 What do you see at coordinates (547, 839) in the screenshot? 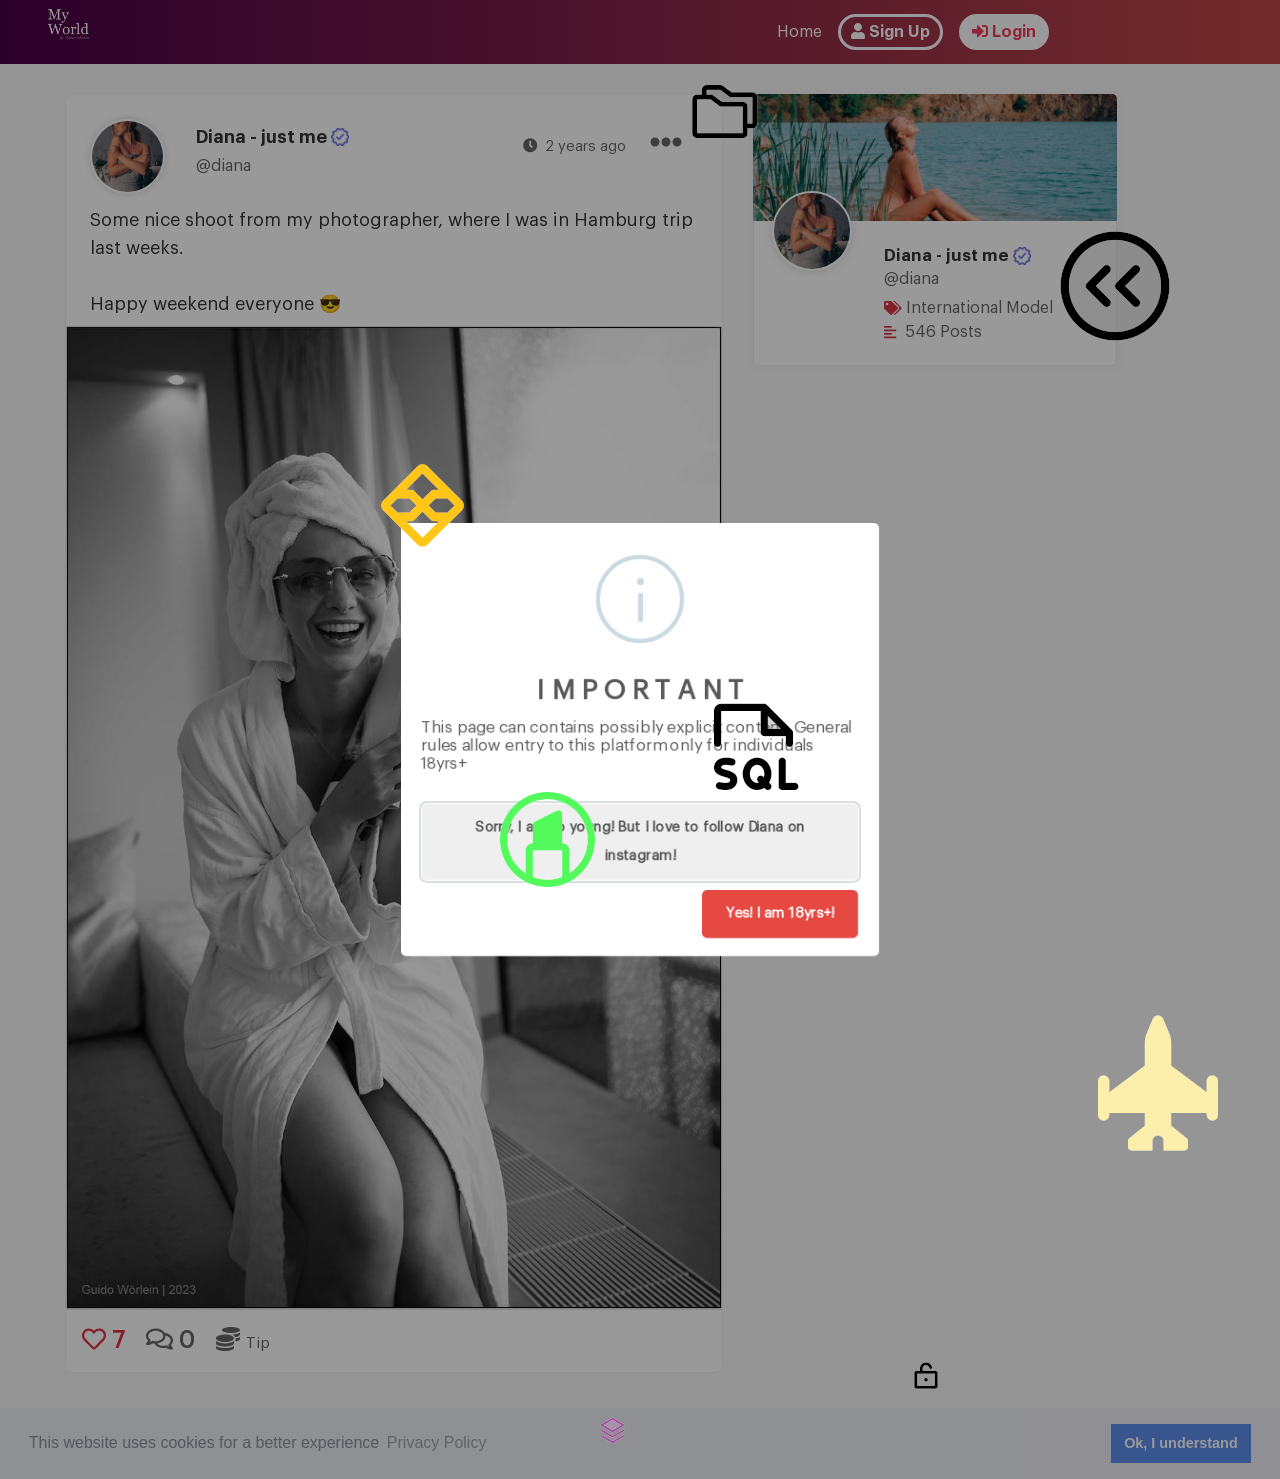
I see `activate highlighter tool for text markup` at bounding box center [547, 839].